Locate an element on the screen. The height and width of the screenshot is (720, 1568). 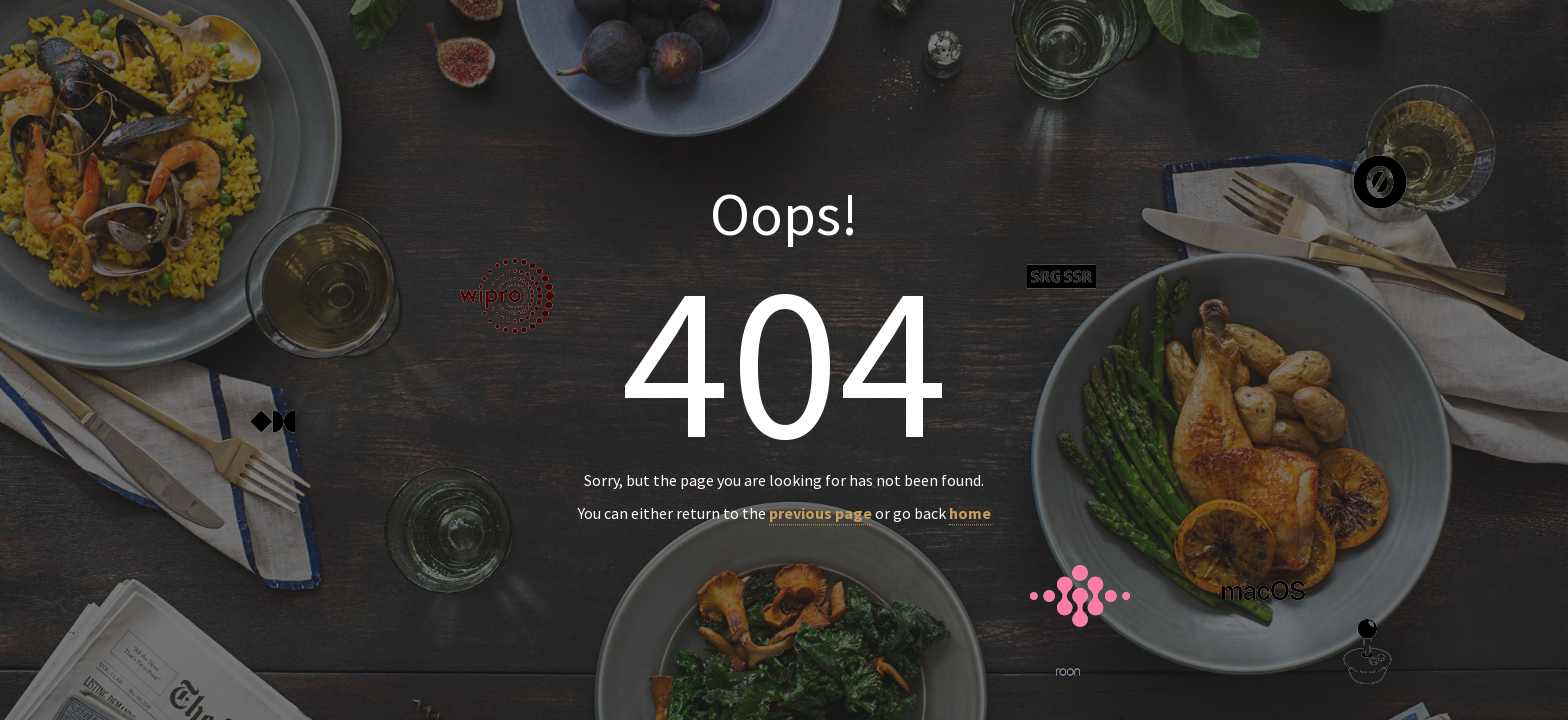
42 school / 42 group logo is located at coordinates (272, 421).